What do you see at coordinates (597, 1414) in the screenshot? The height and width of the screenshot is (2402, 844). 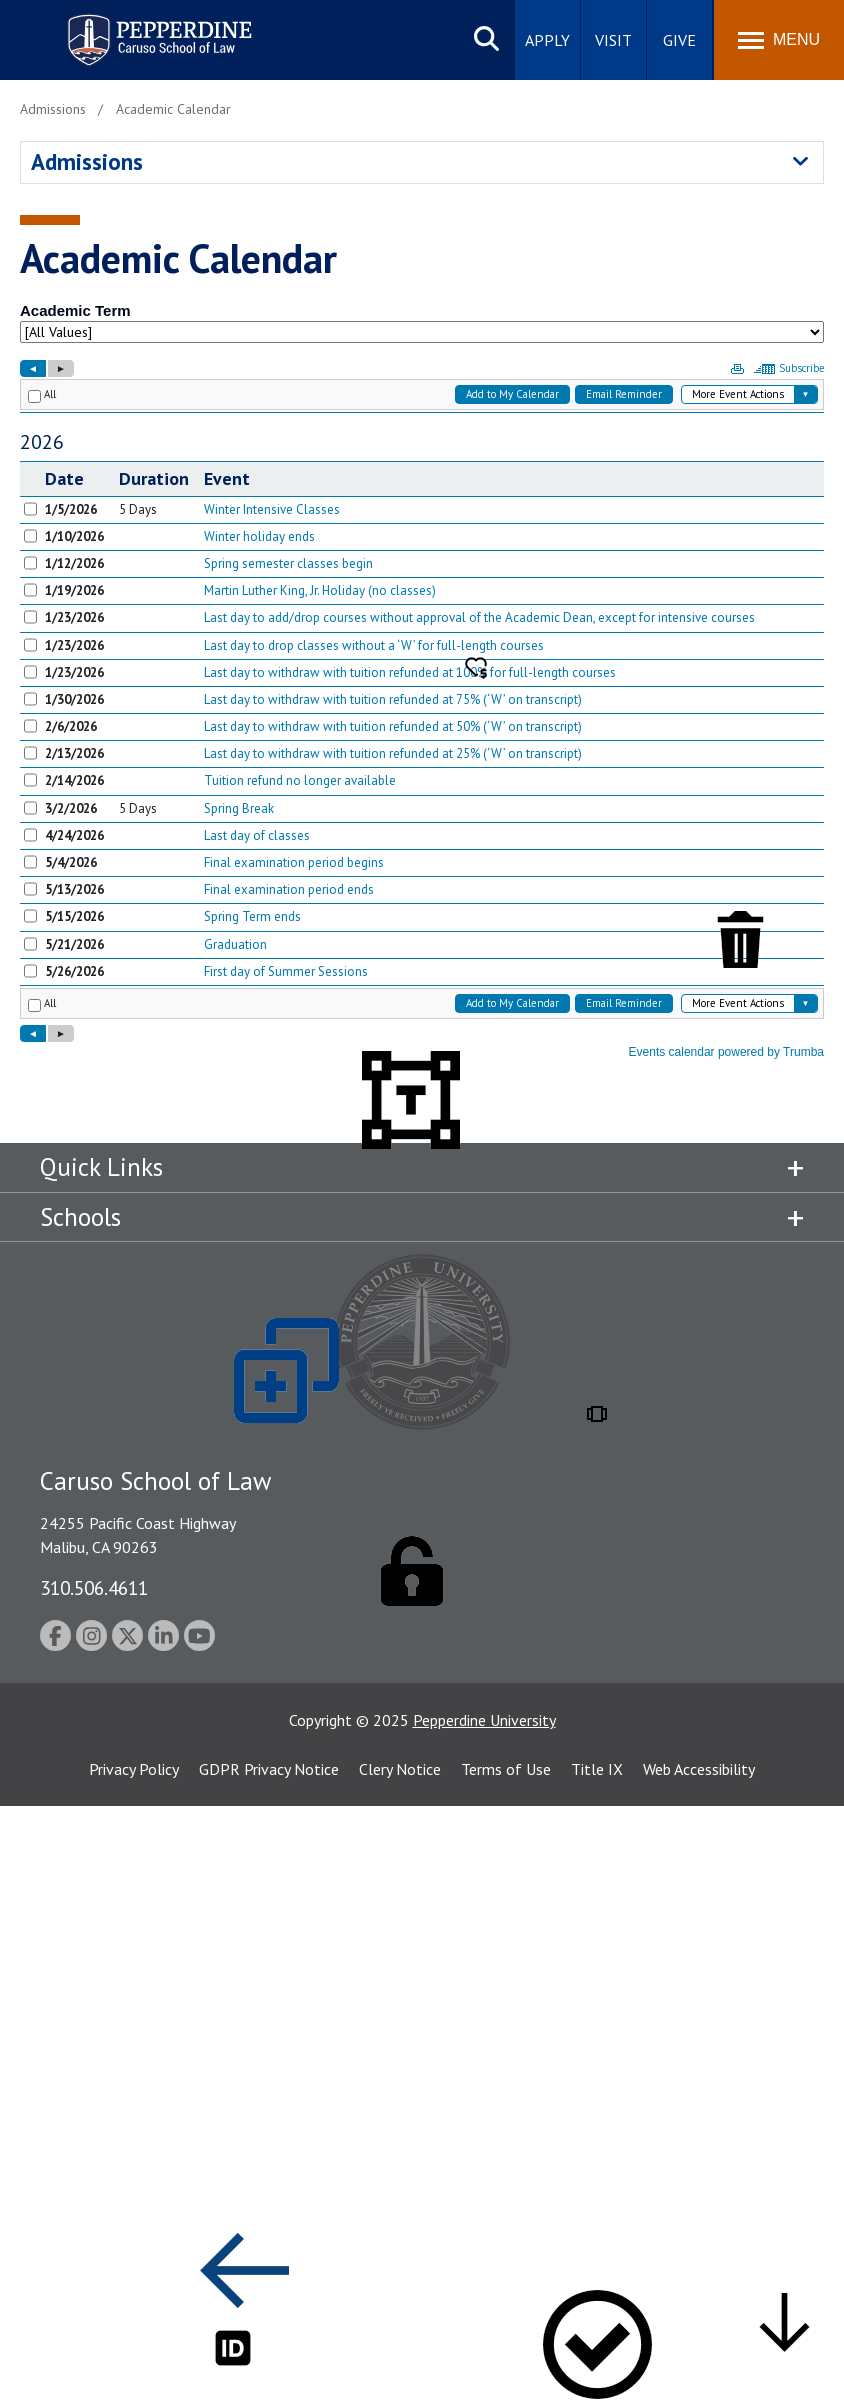 I see `view content in carousel mode` at bounding box center [597, 1414].